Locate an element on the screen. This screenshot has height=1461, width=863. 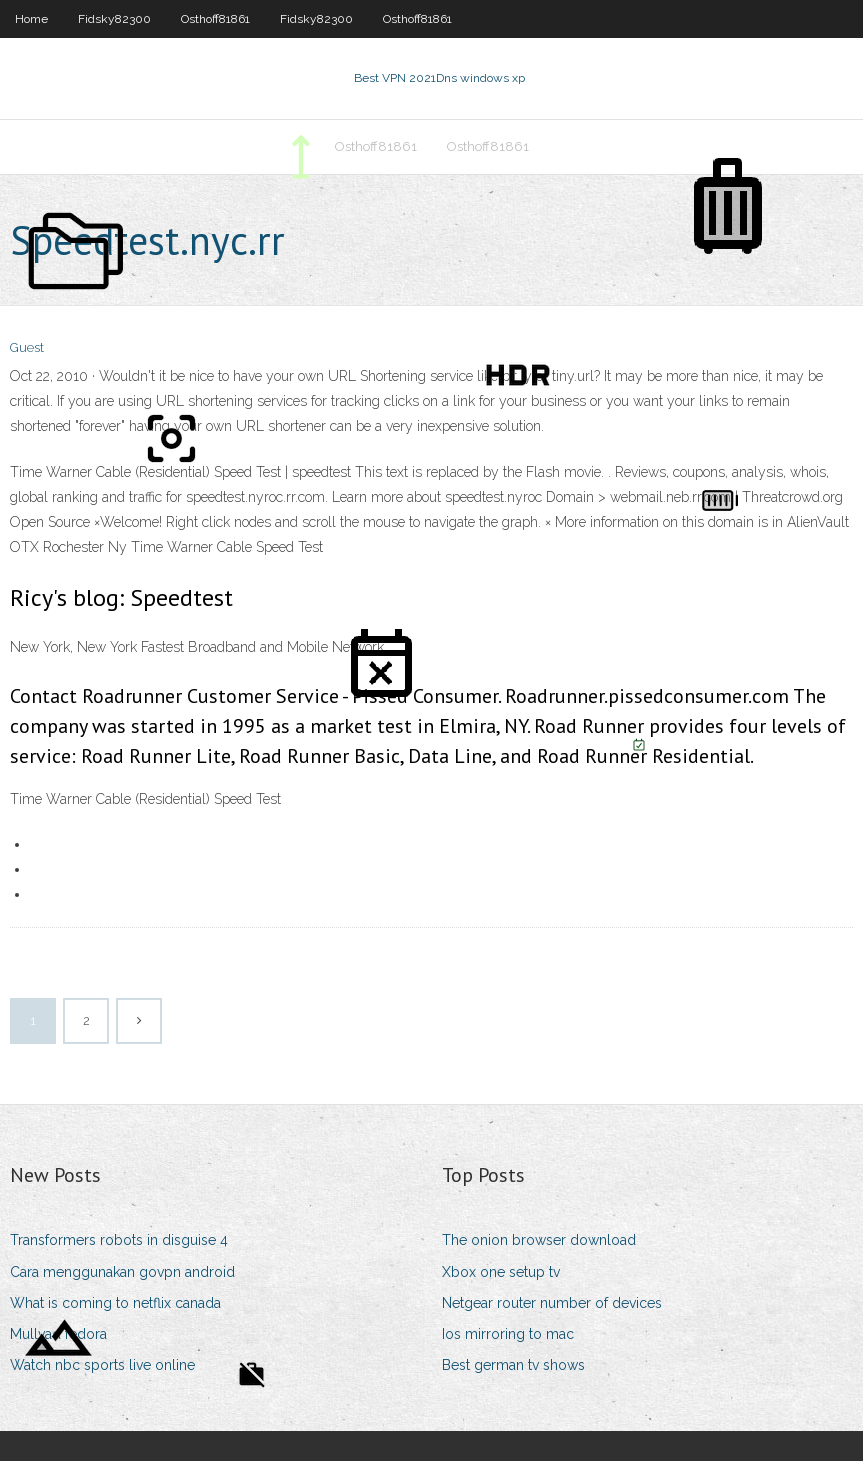
indicates full battery charge is located at coordinates (719, 500).